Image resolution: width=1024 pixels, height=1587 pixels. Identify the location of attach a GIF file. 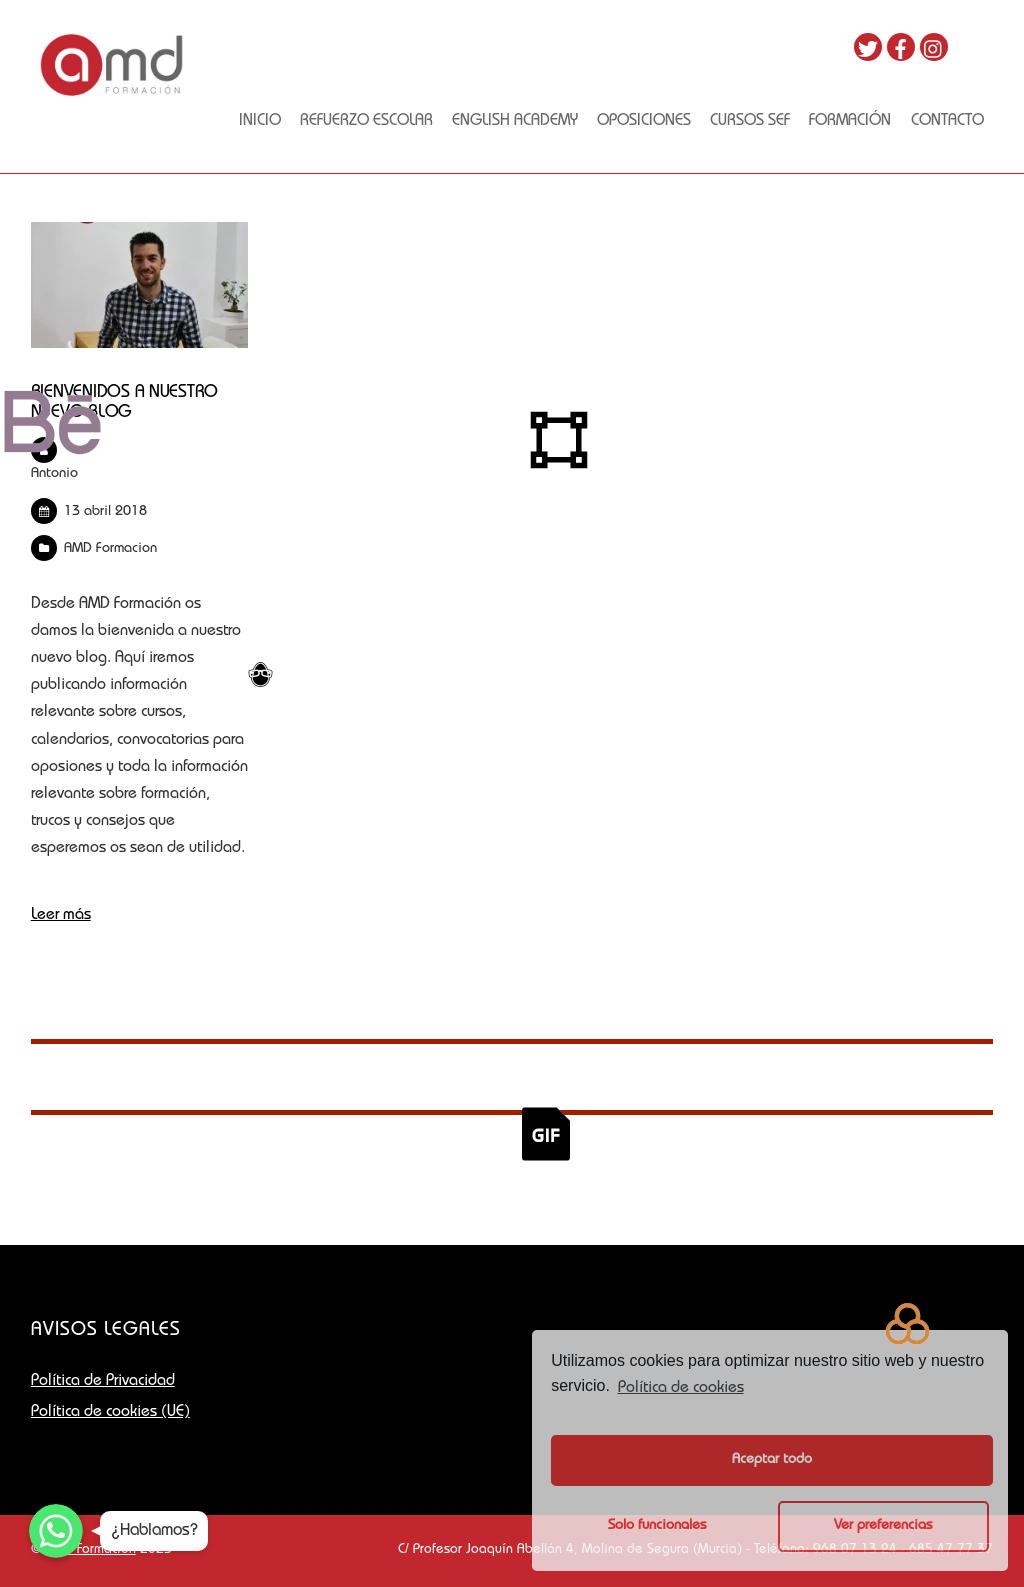
(546, 1134).